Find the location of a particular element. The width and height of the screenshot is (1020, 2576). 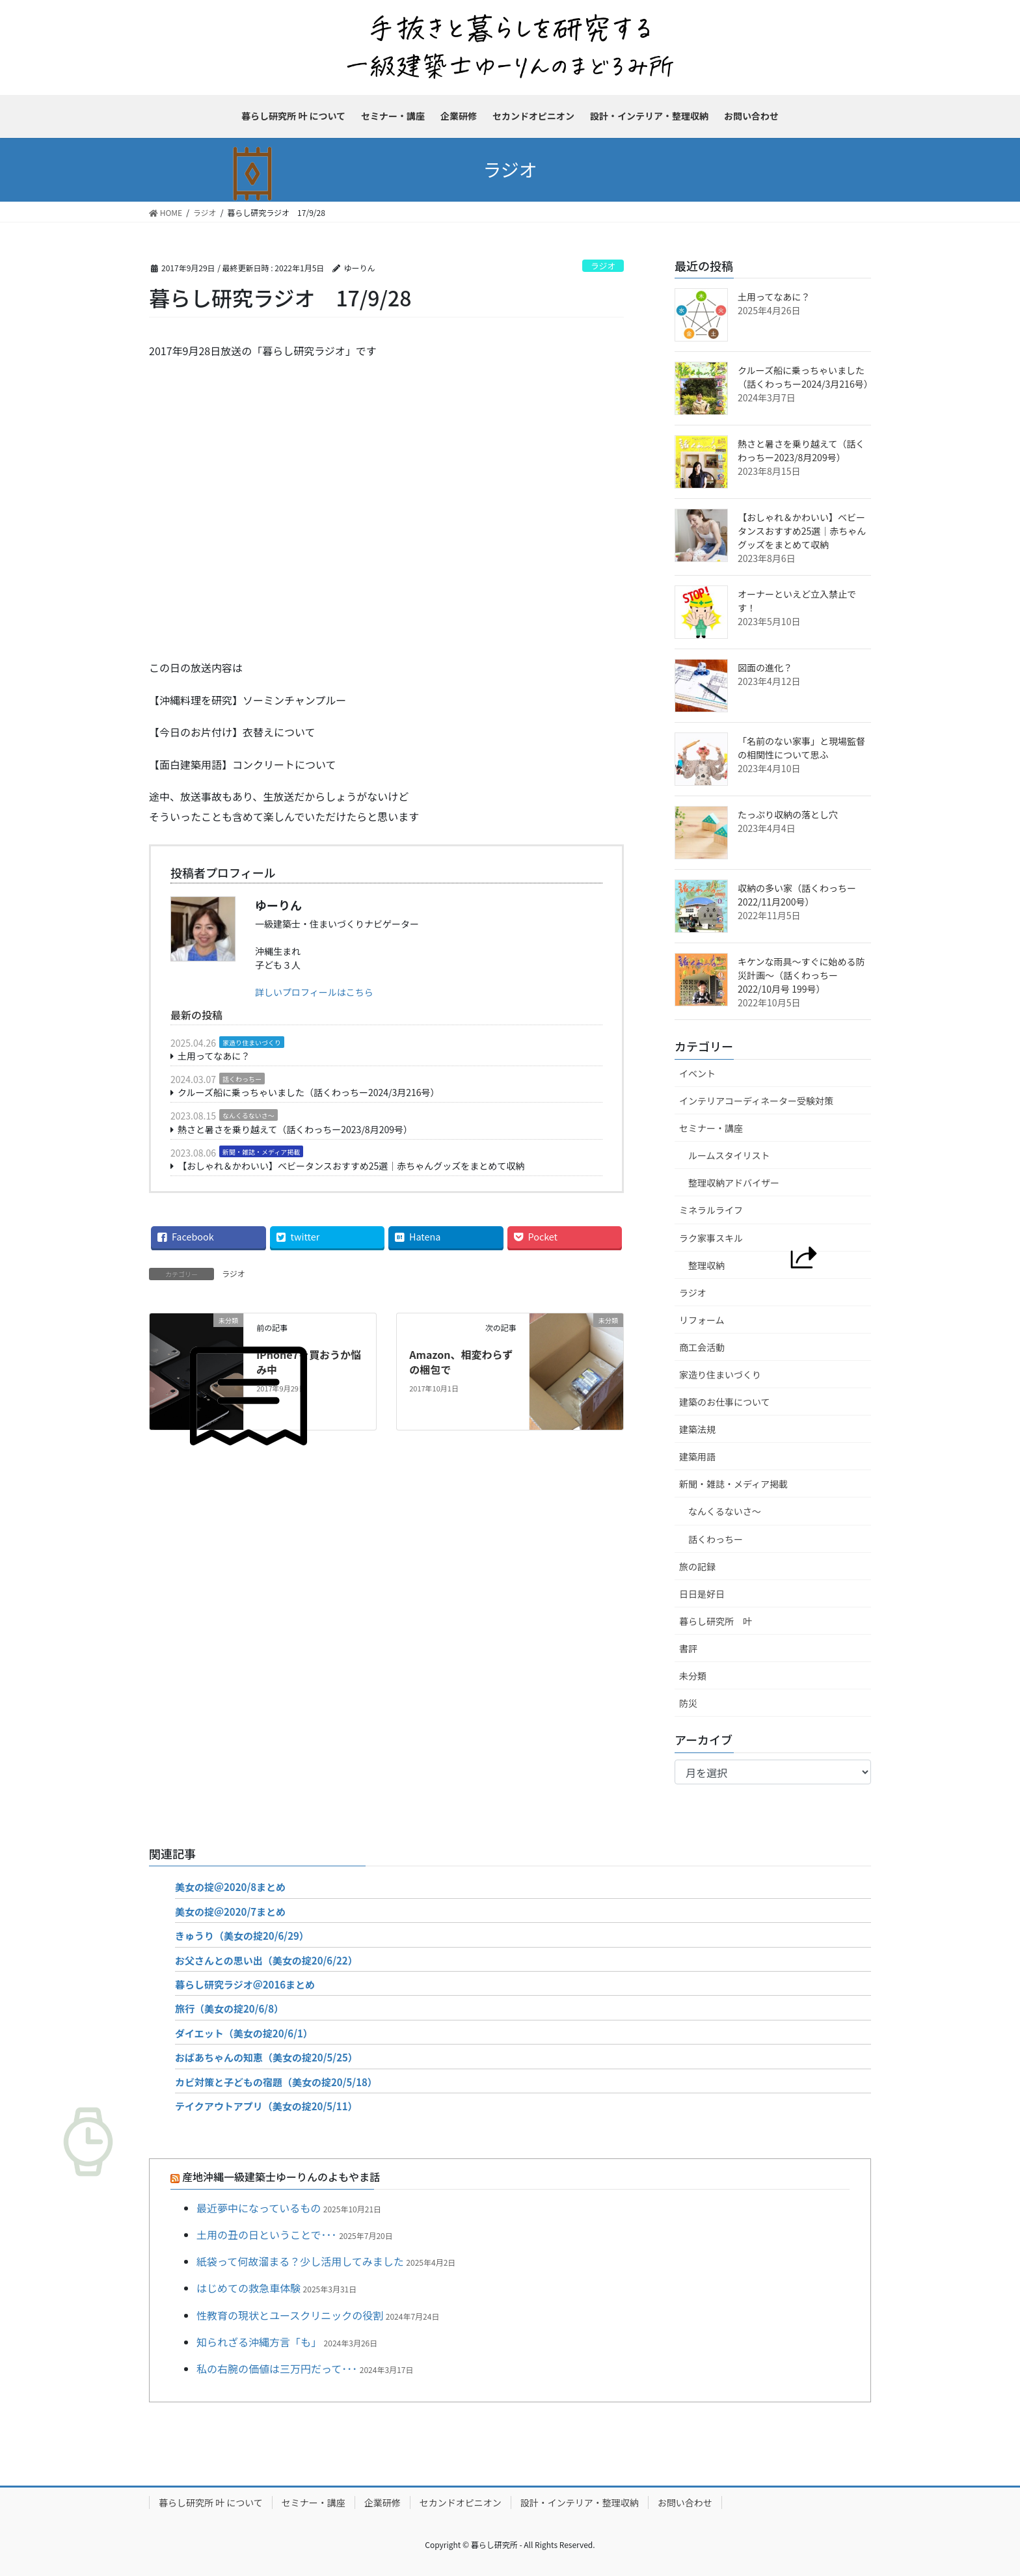

share this content is located at coordinates (803, 1256).